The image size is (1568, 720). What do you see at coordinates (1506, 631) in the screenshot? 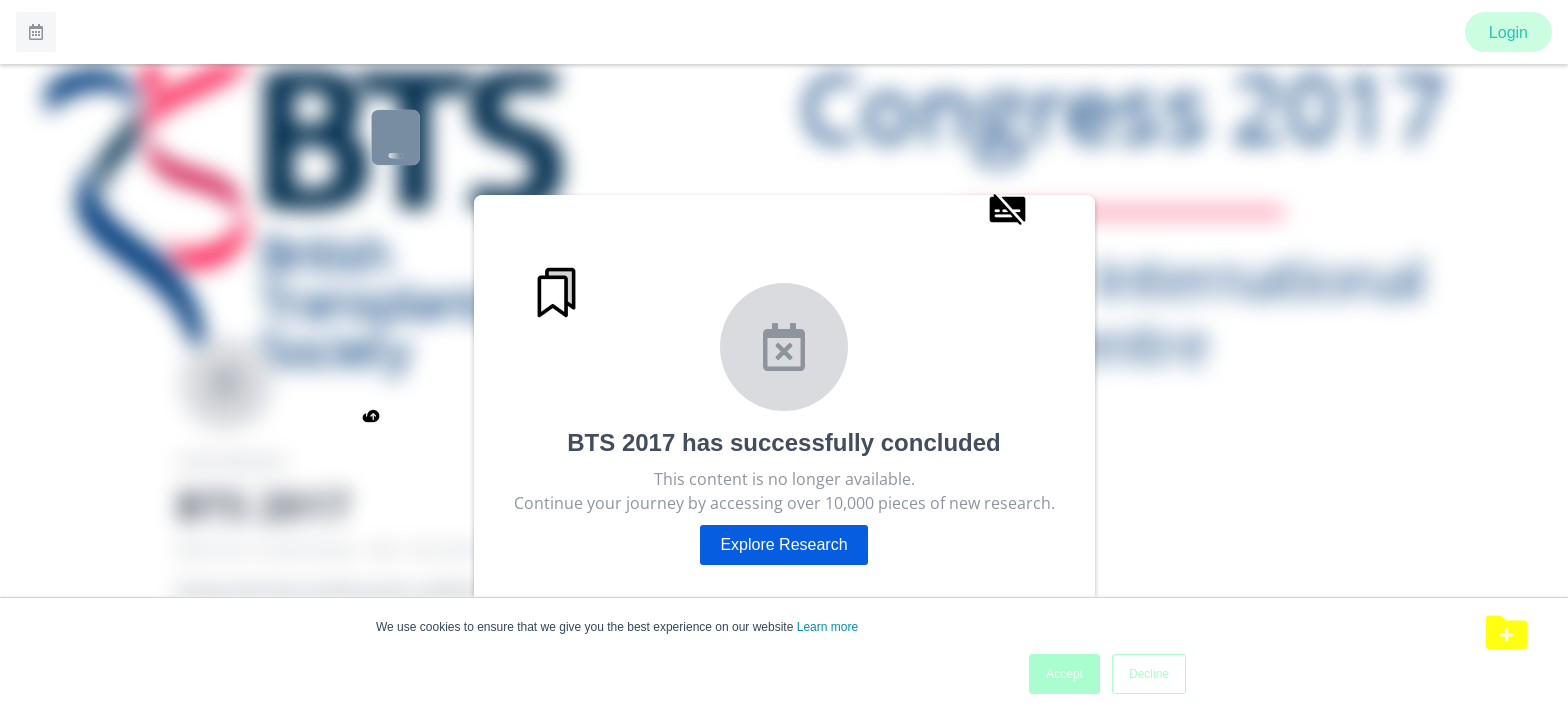
I see `create a new folder` at bounding box center [1506, 631].